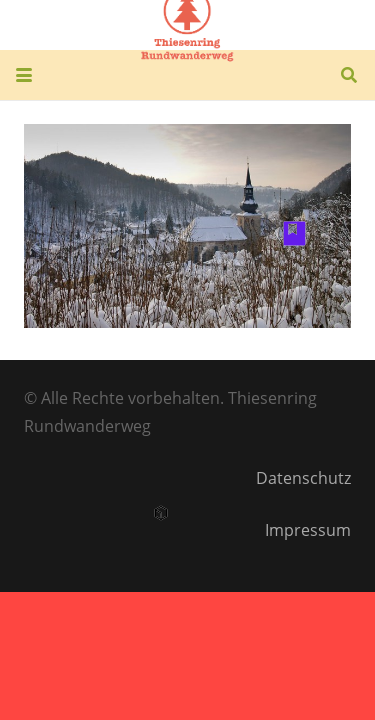  Describe the element at coordinates (161, 513) in the screenshot. I see `open box app or package tracking` at that location.